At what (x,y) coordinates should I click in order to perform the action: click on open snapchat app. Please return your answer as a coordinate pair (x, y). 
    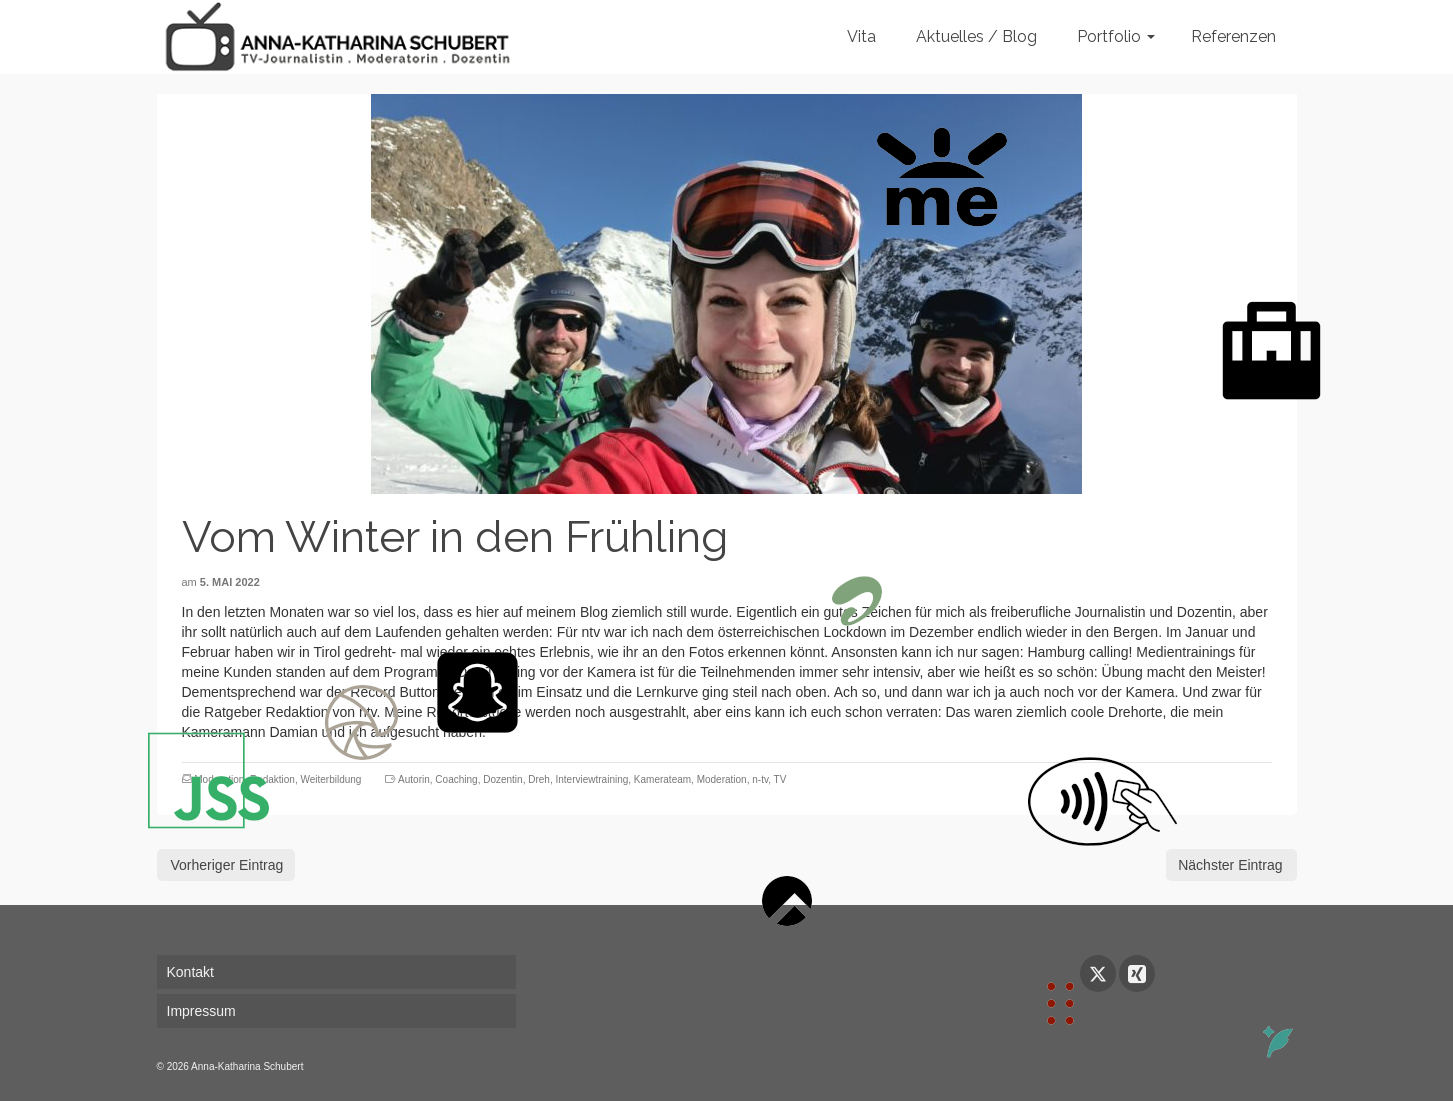
    Looking at the image, I should click on (477, 692).